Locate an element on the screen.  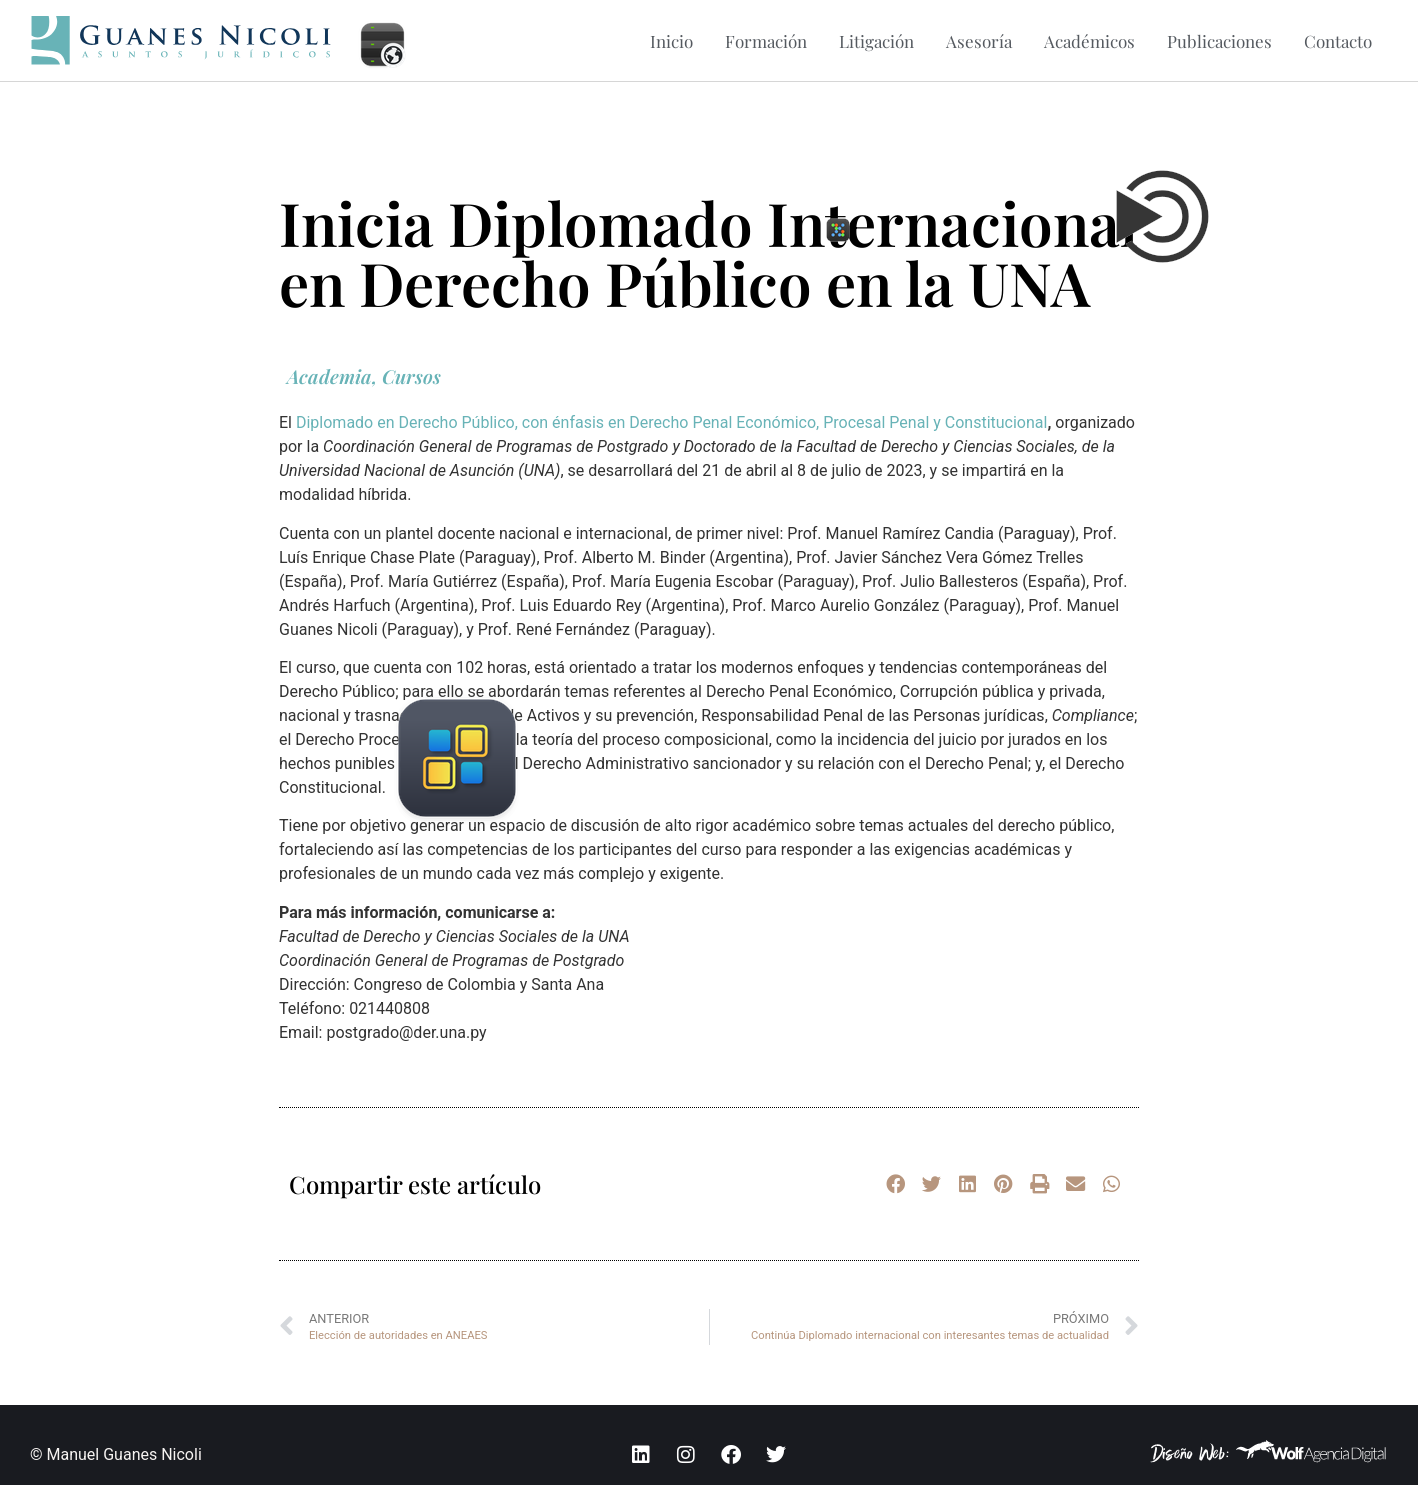
launch gnome five or more puzzle game is located at coordinates (838, 230).